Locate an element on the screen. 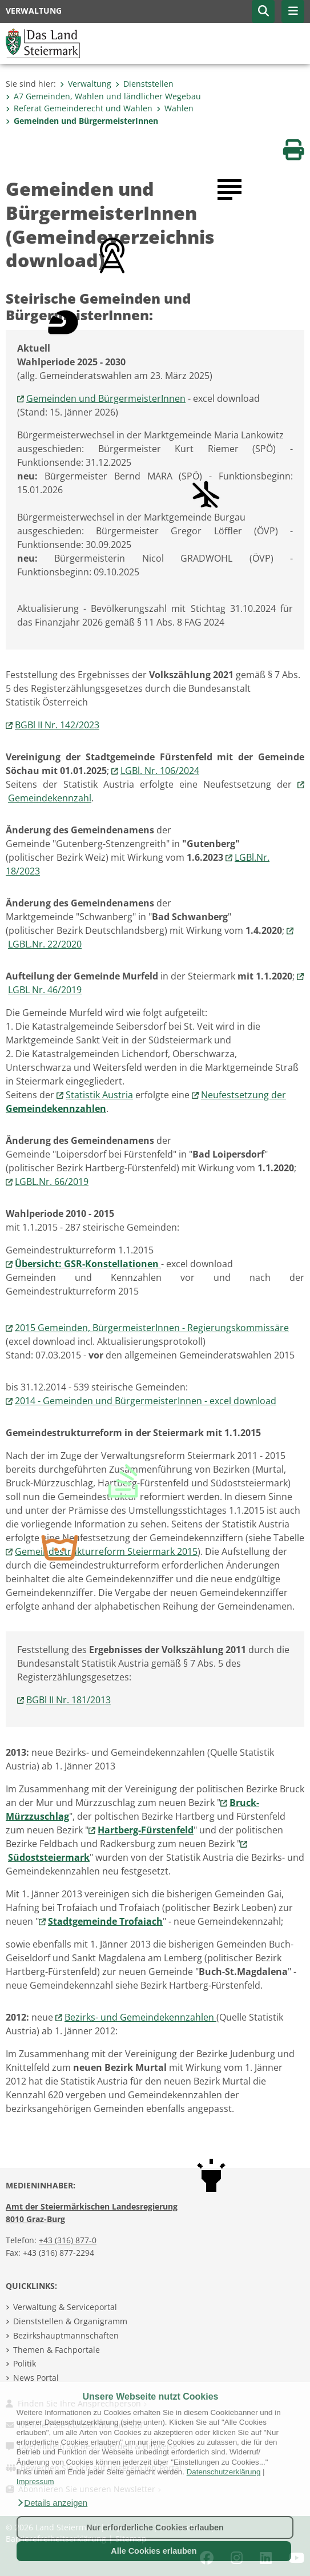  airplane mode is currently disabled is located at coordinates (206, 494).